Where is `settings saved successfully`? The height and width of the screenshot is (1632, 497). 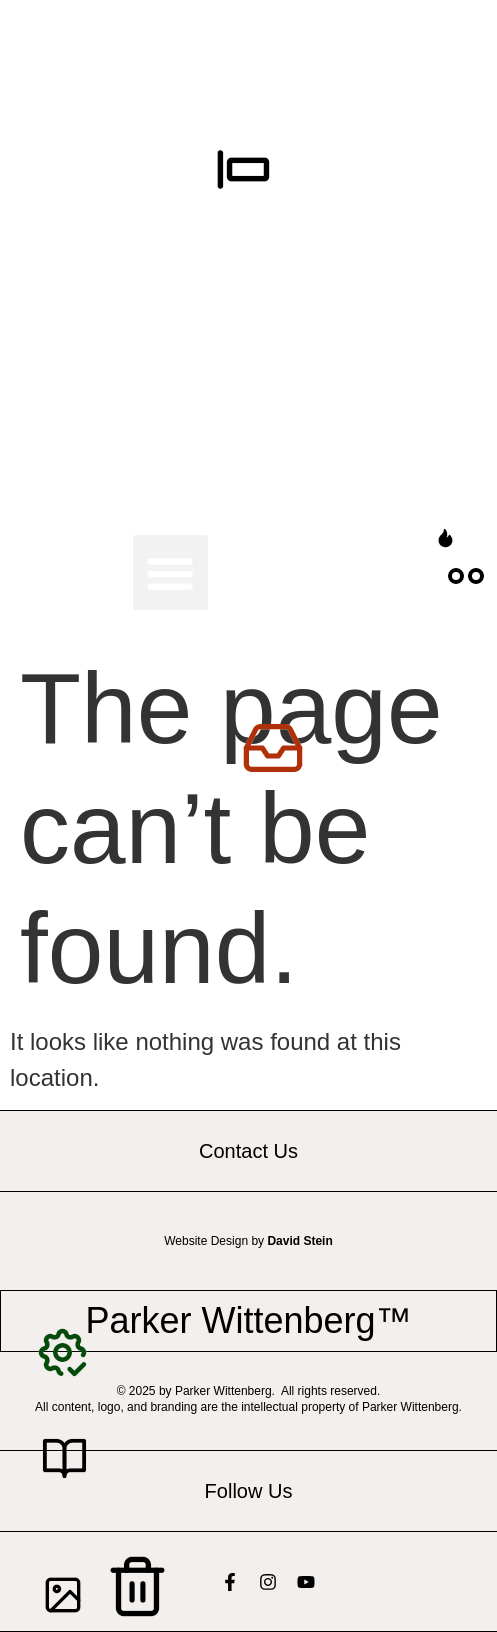 settings saved successfully is located at coordinates (62, 1352).